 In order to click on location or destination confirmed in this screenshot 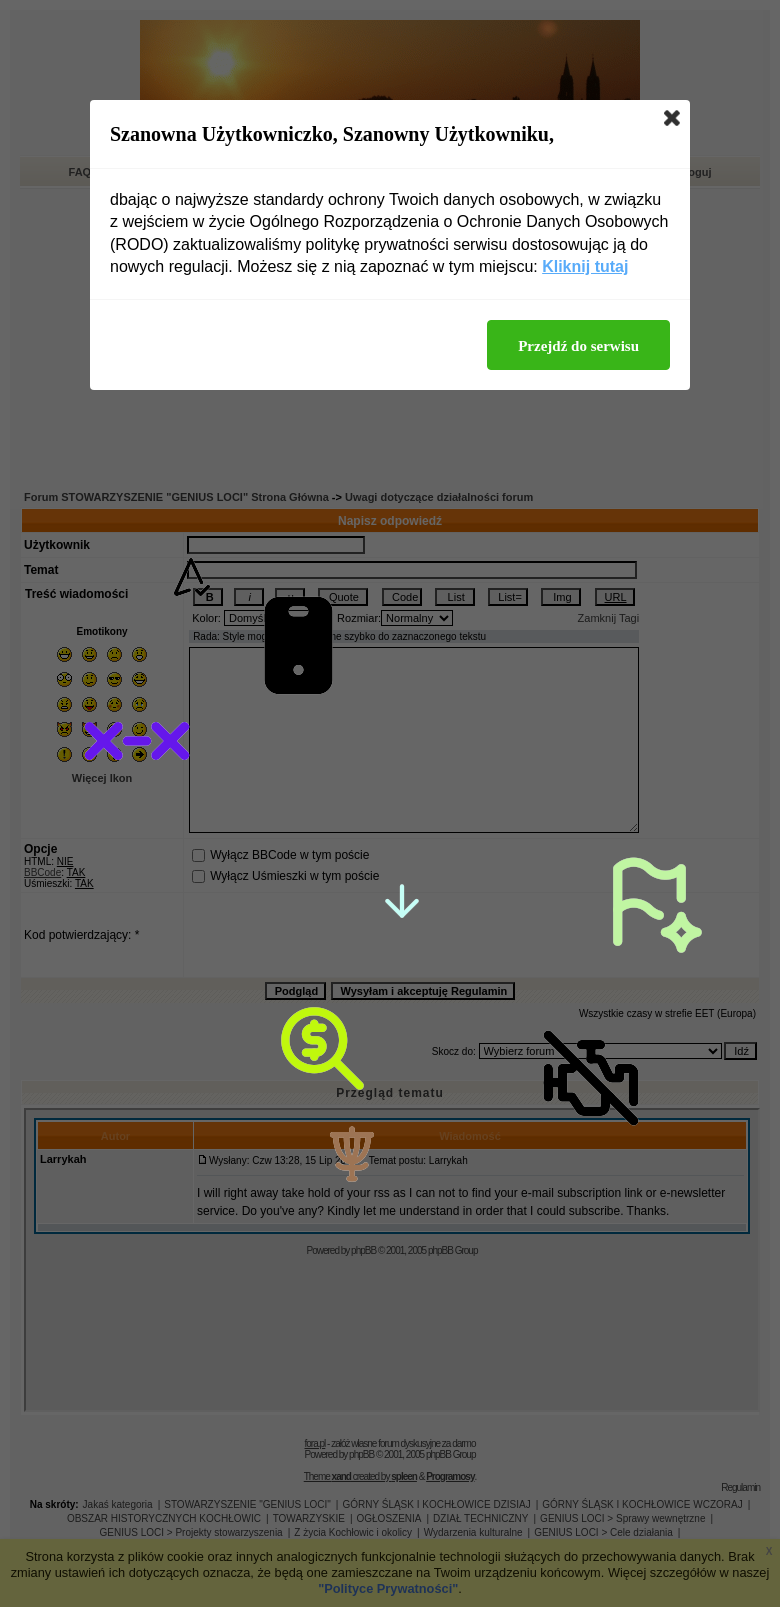, I will do `click(191, 577)`.